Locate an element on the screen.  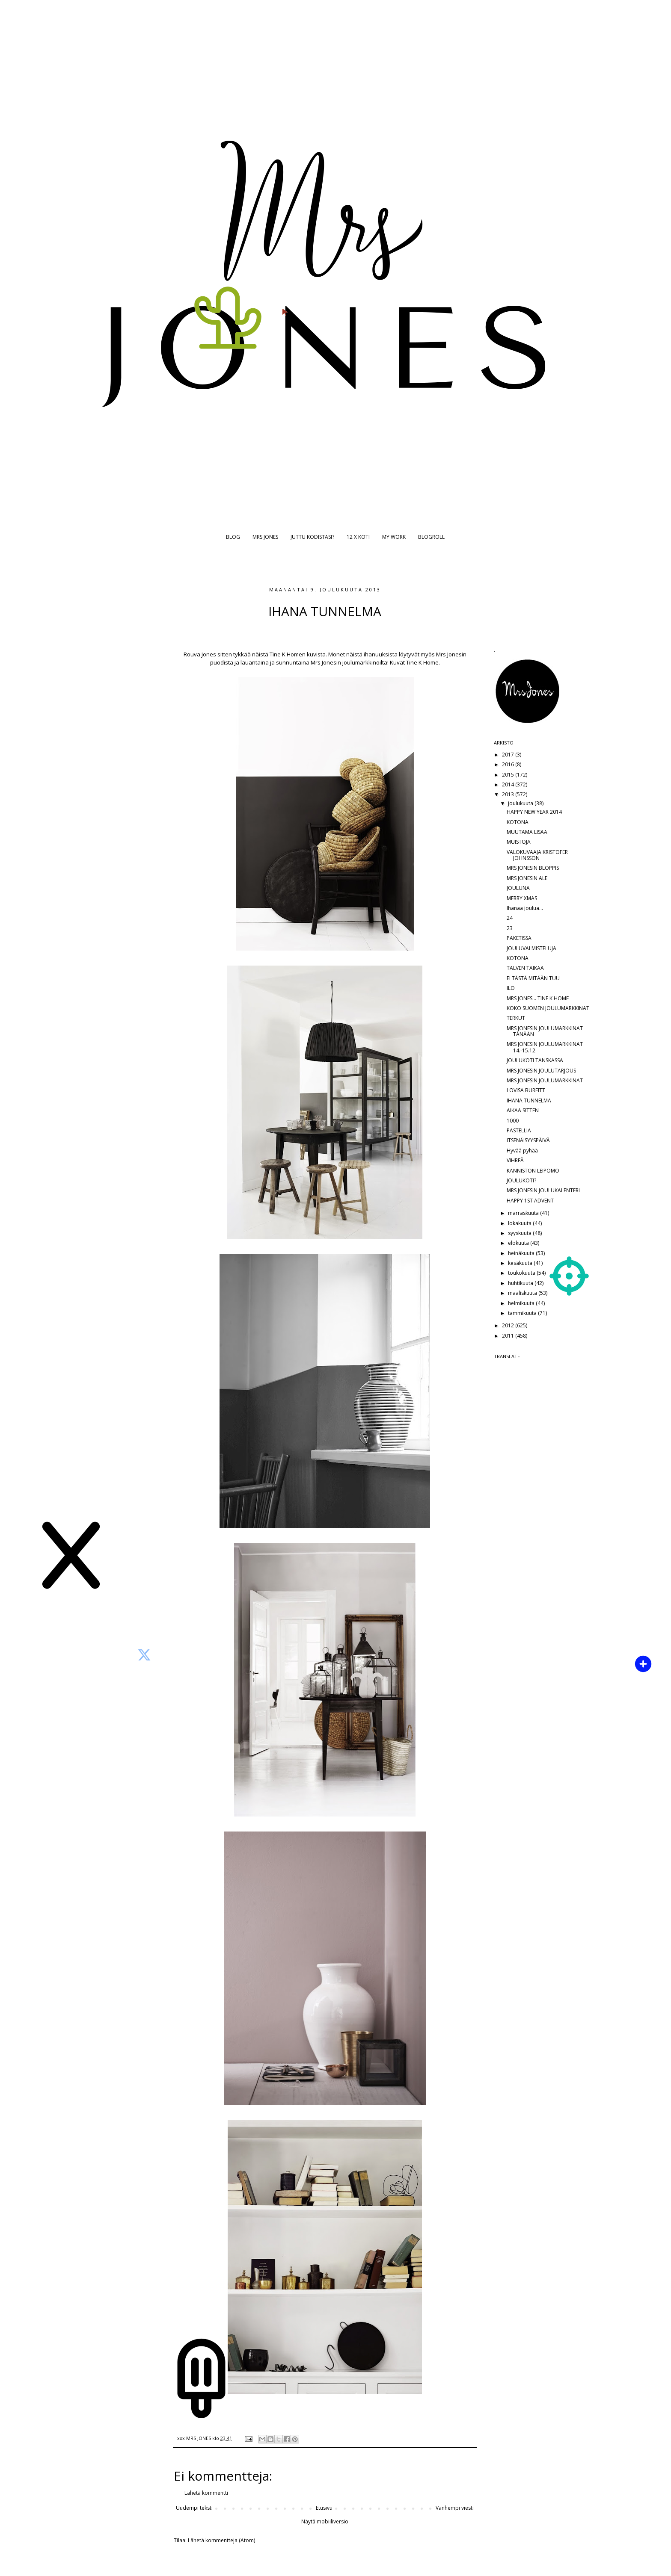
add a new item is located at coordinates (643, 1664).